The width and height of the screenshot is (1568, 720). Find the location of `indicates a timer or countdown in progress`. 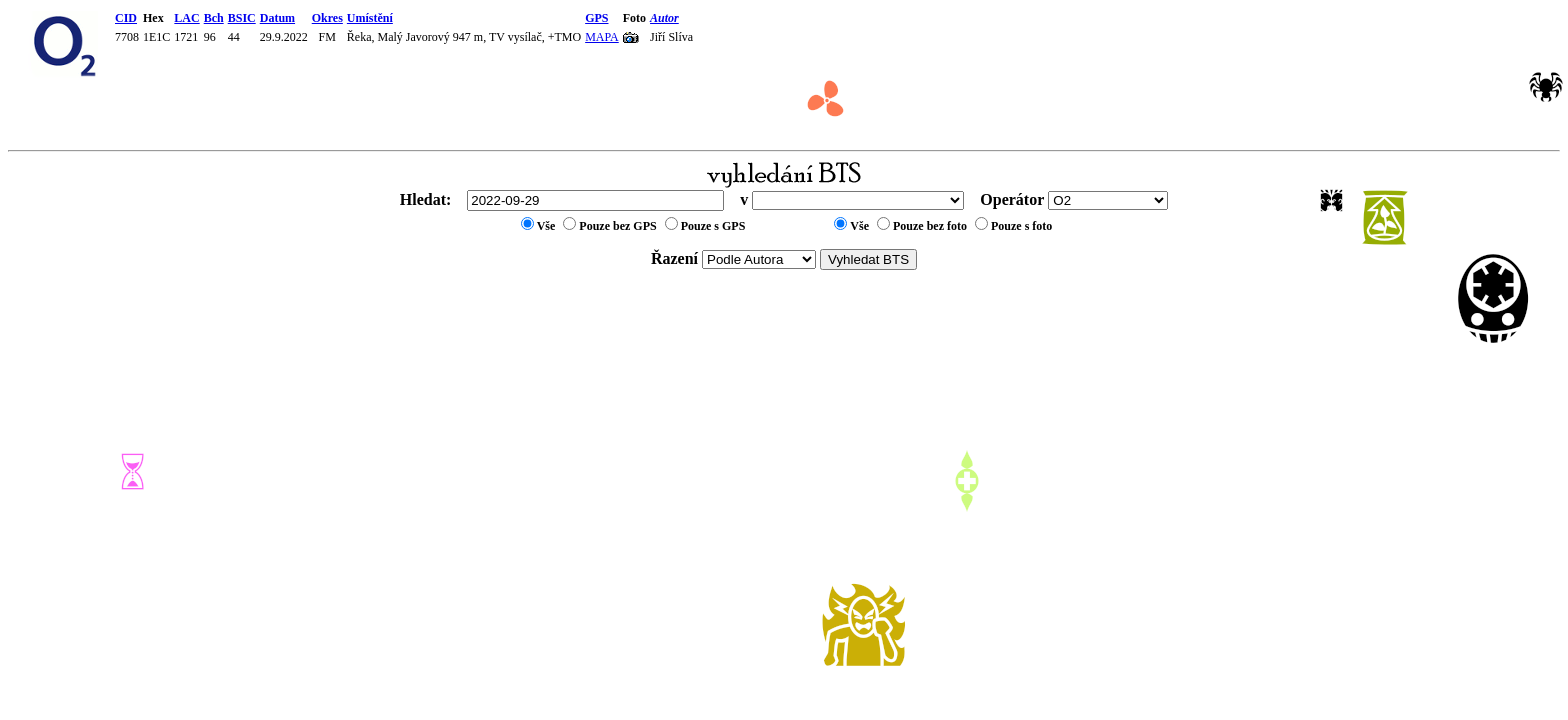

indicates a timer or countdown in progress is located at coordinates (132, 471).